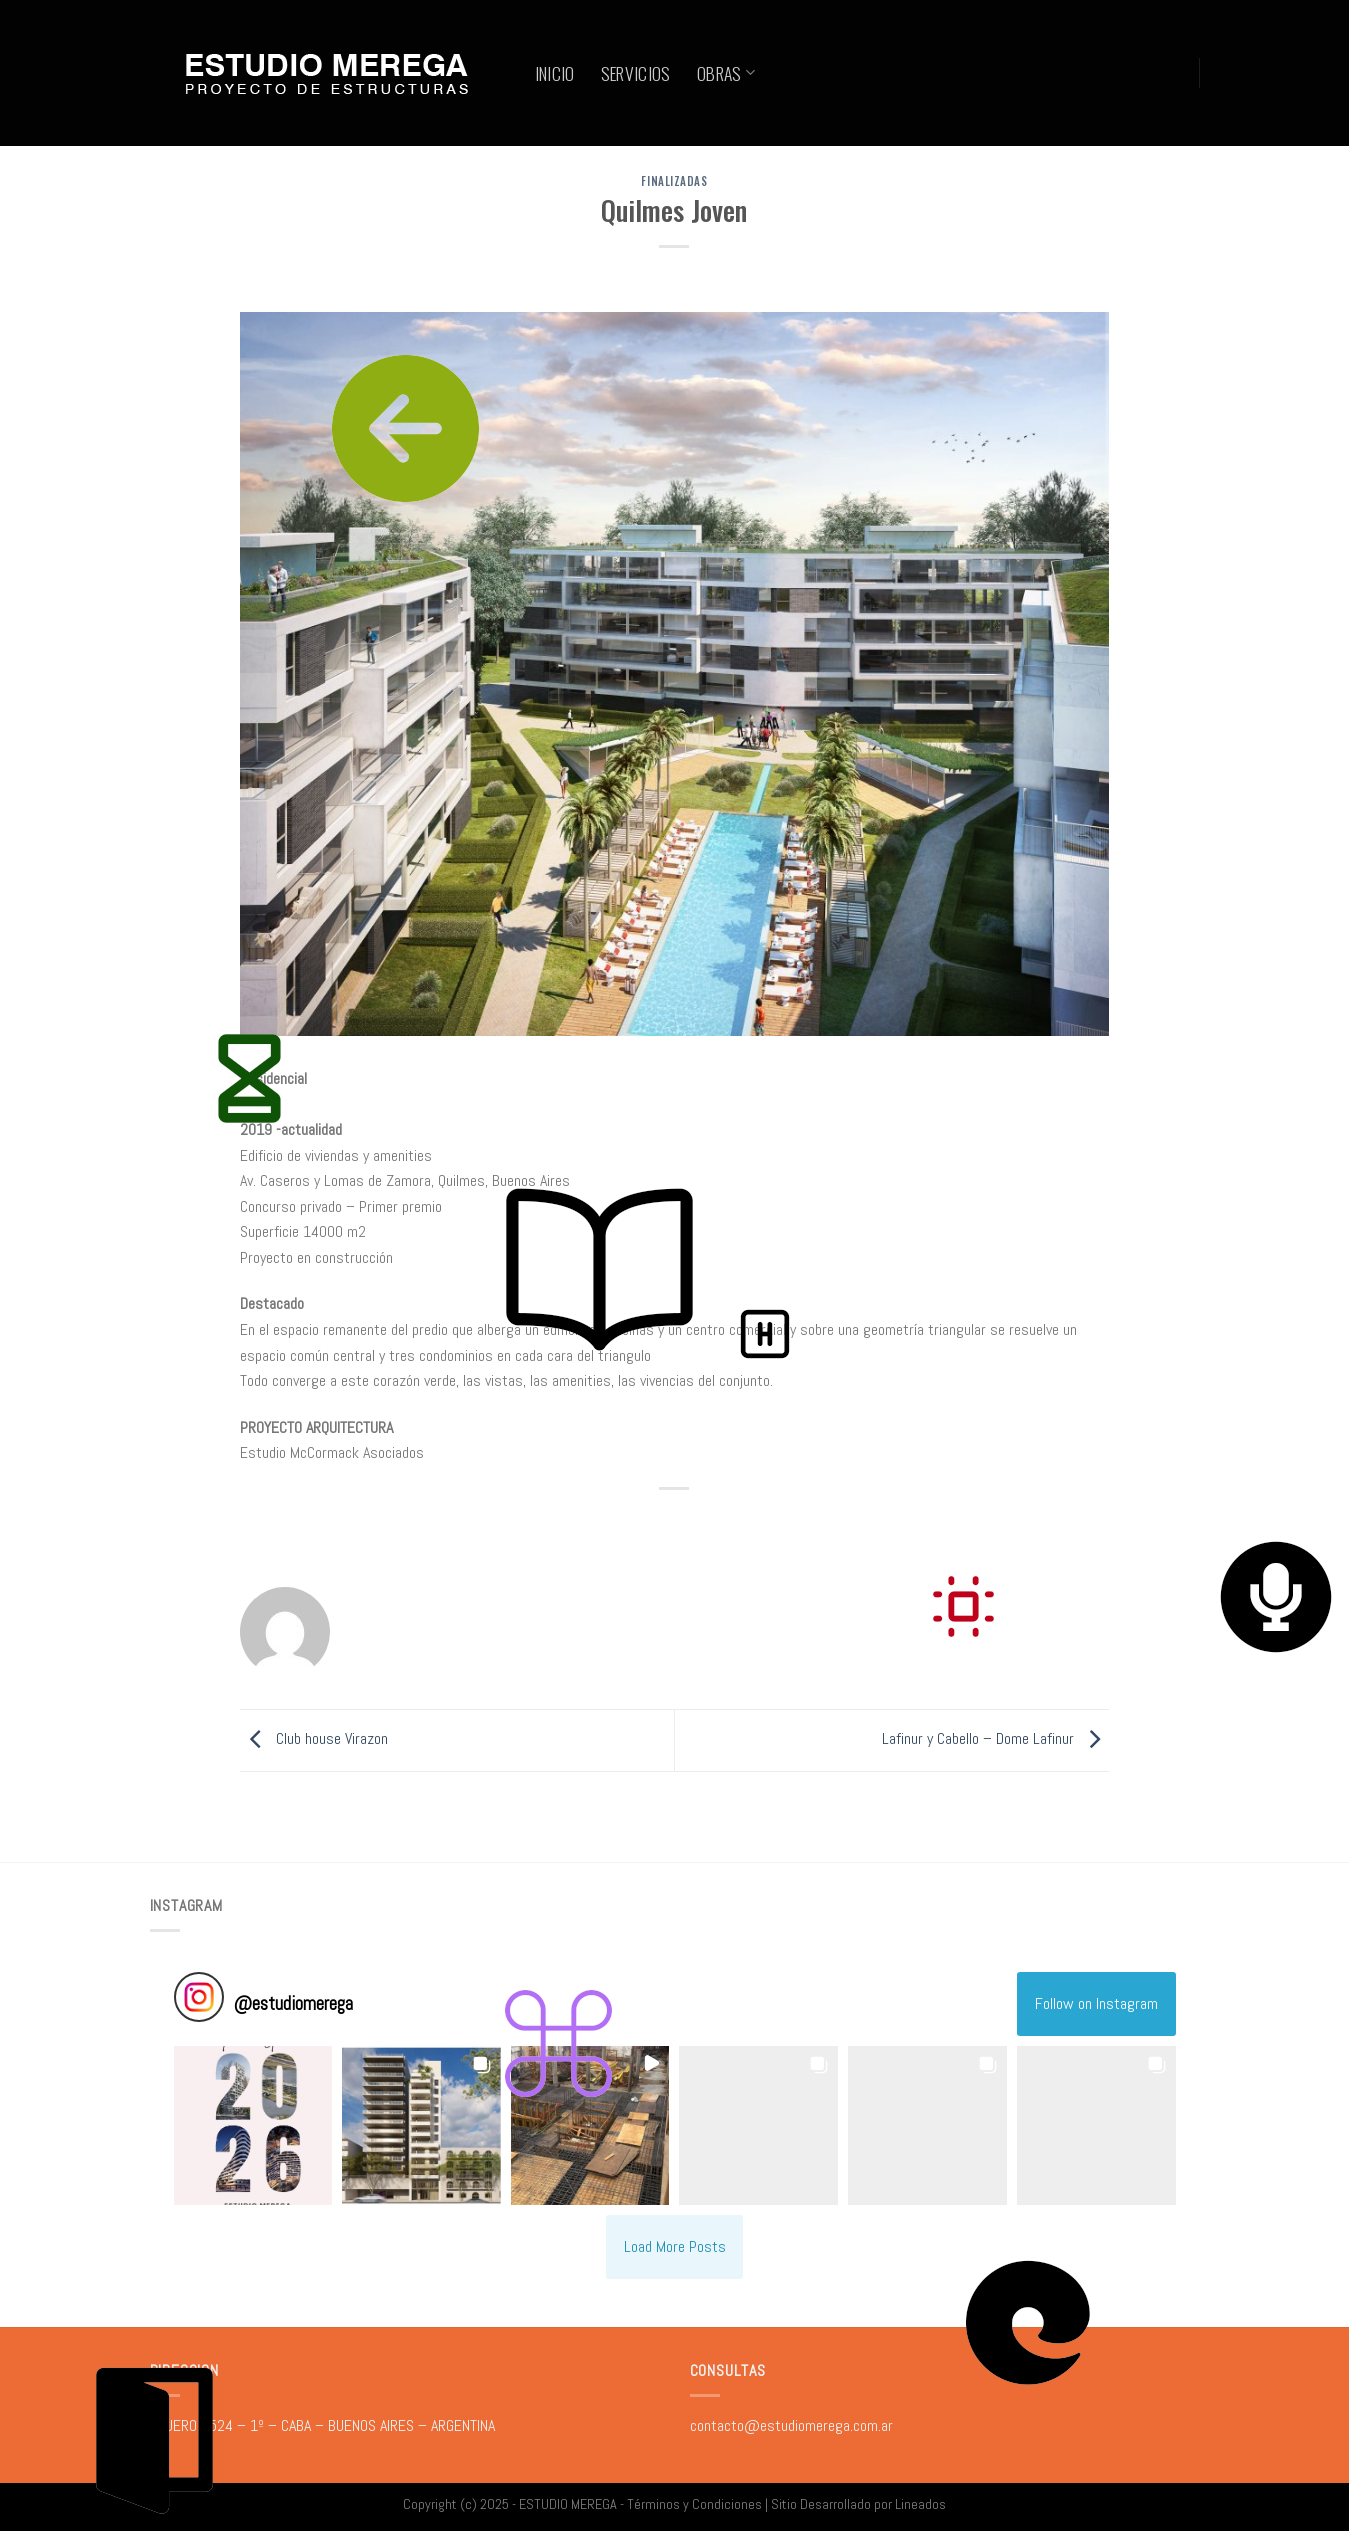 Image resolution: width=1349 pixels, height=2531 pixels. Describe the element at coordinates (558, 2043) in the screenshot. I see `command key modifier for keyboard shortcuts` at that location.